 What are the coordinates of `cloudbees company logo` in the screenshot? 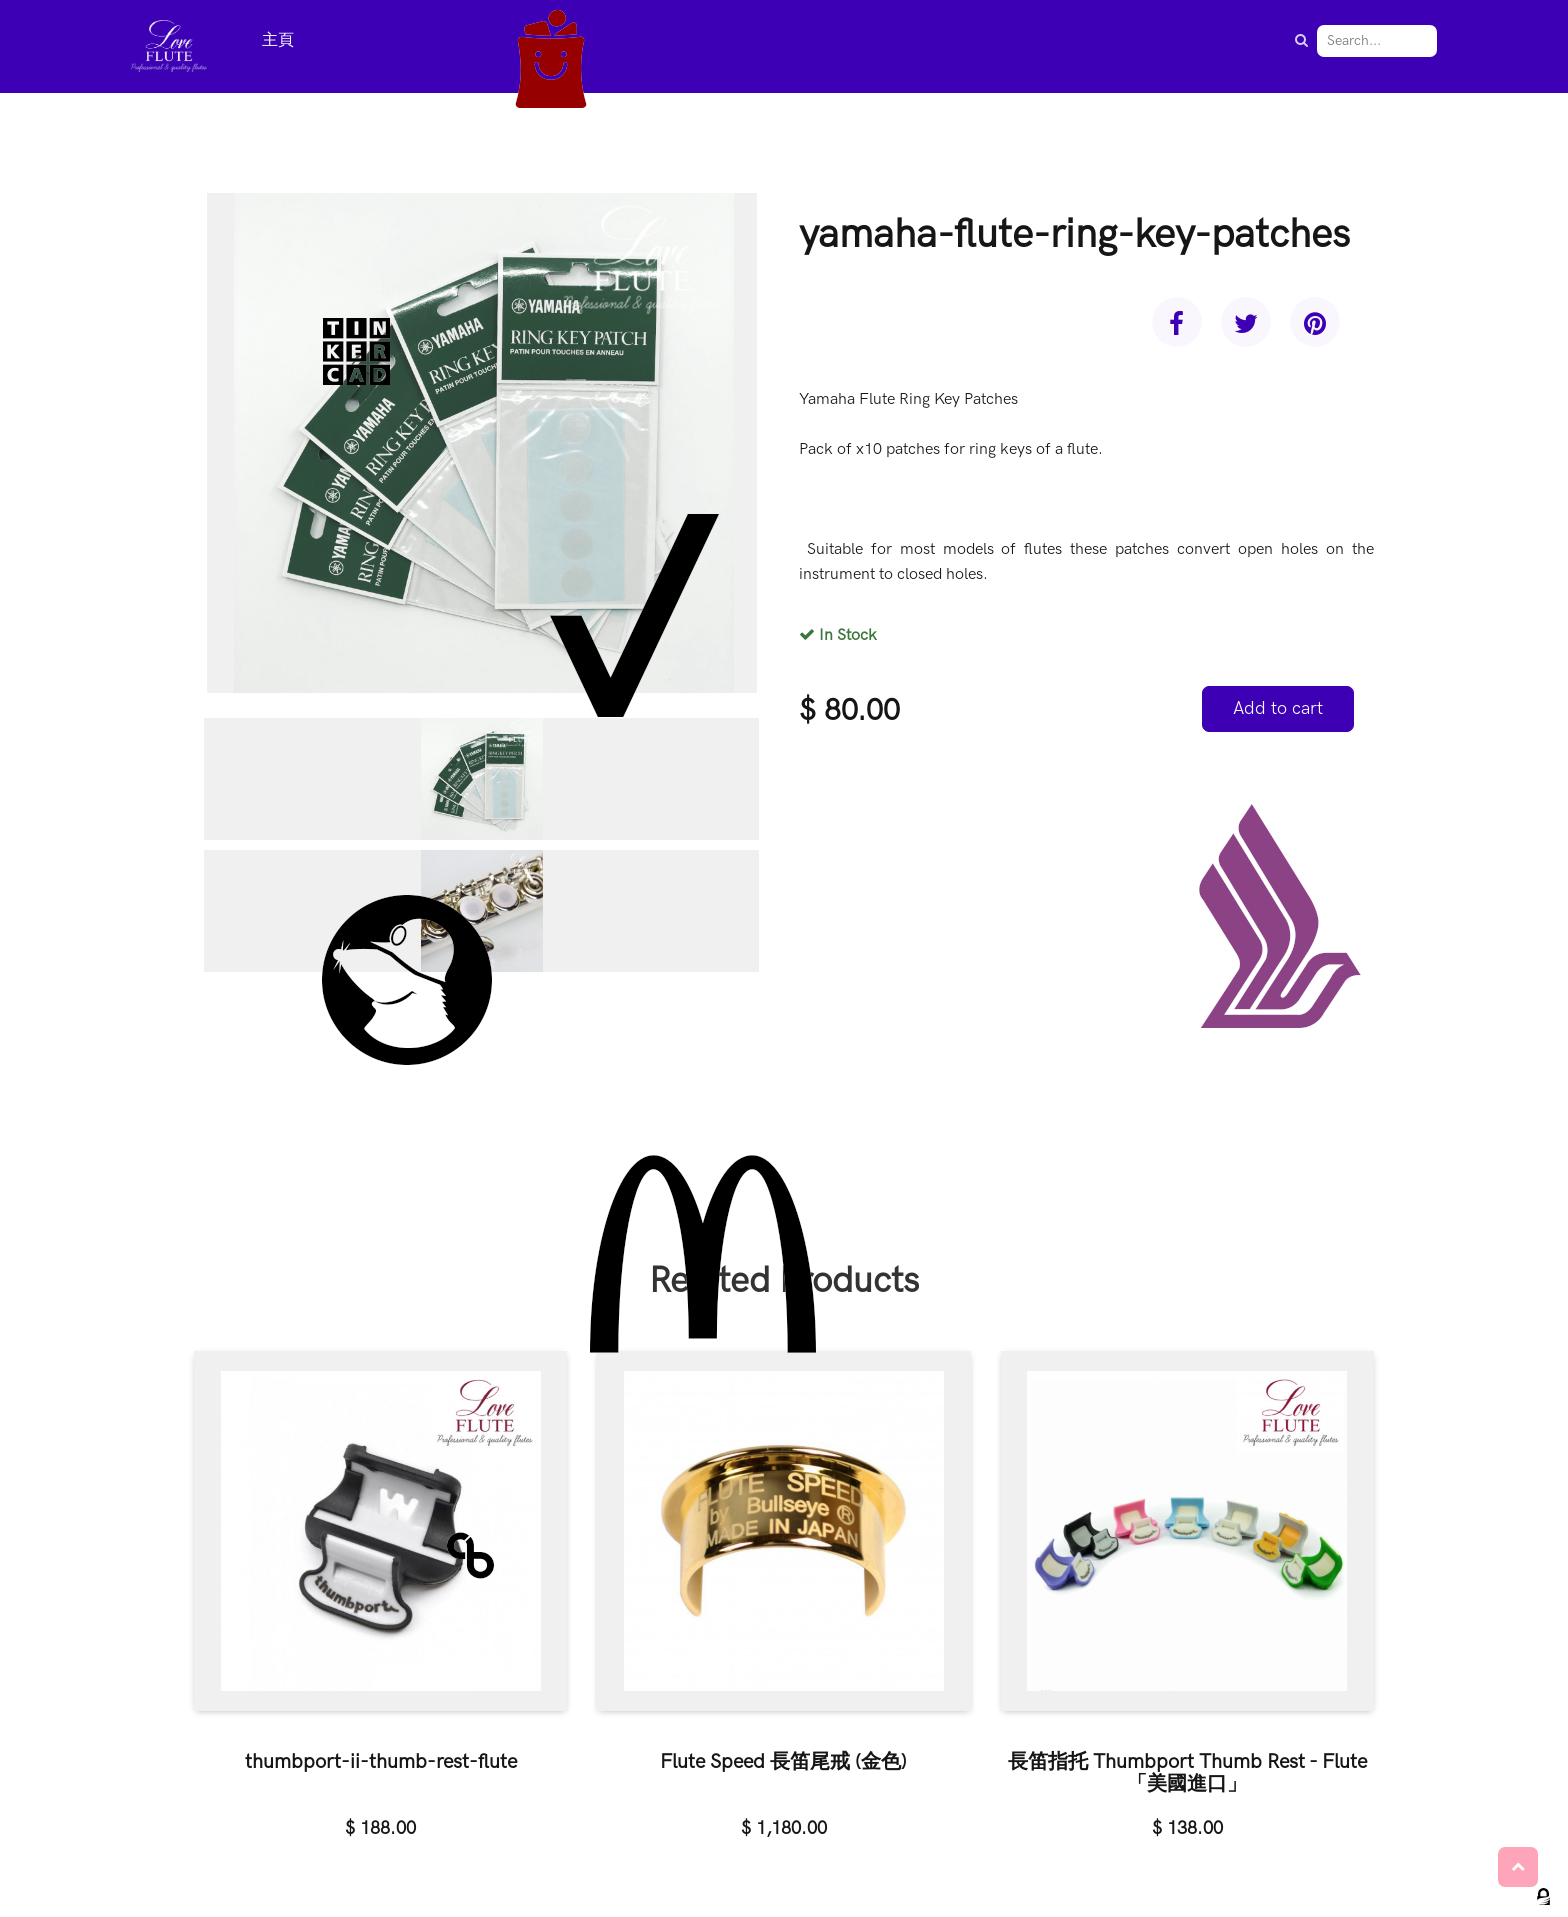 It's located at (470, 1555).